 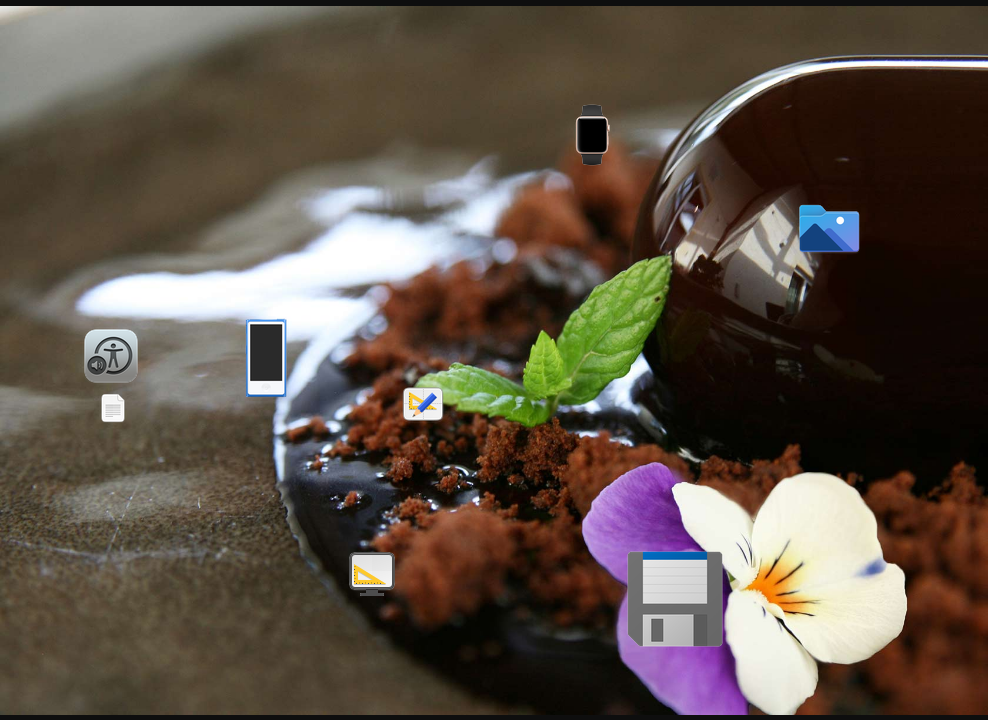 I want to click on iPod nano device connected, so click(x=266, y=358).